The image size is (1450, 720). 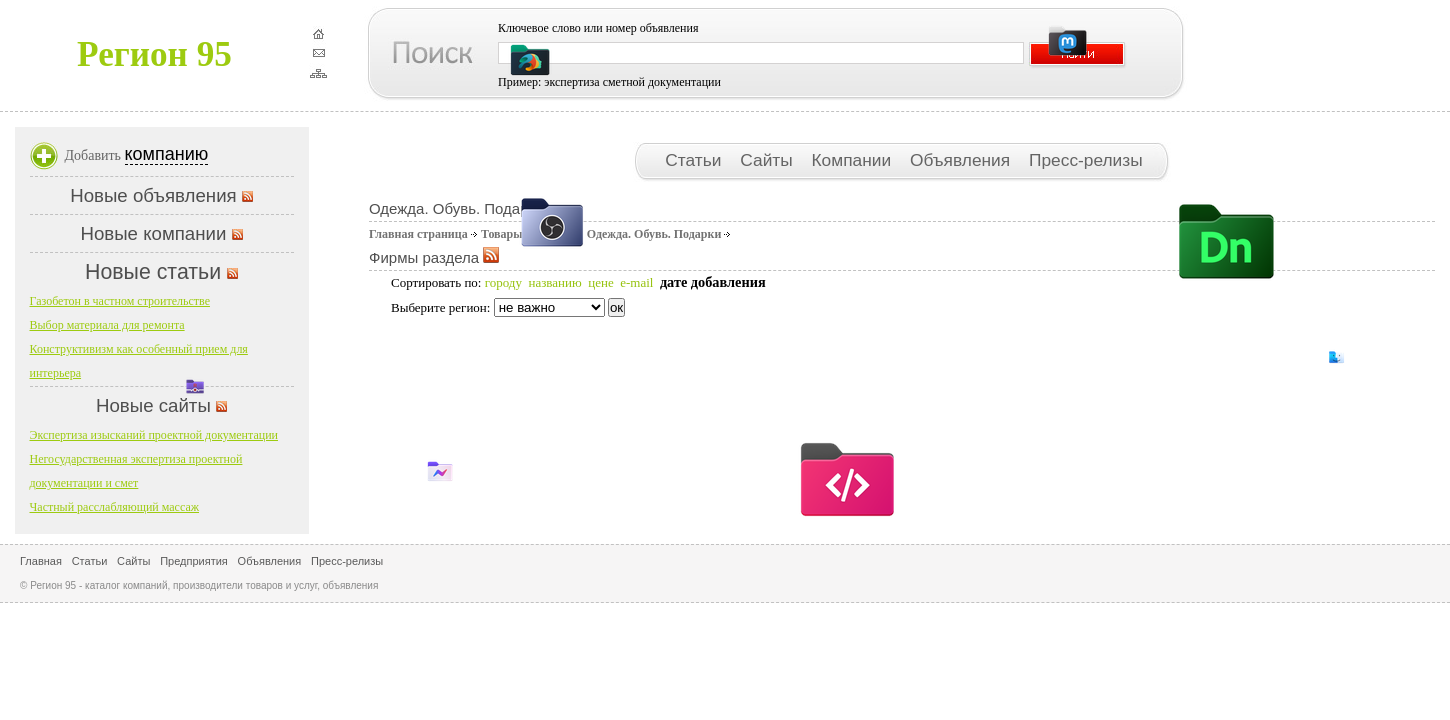 I want to click on folder containing mastodon-related files, so click(x=1067, y=41).